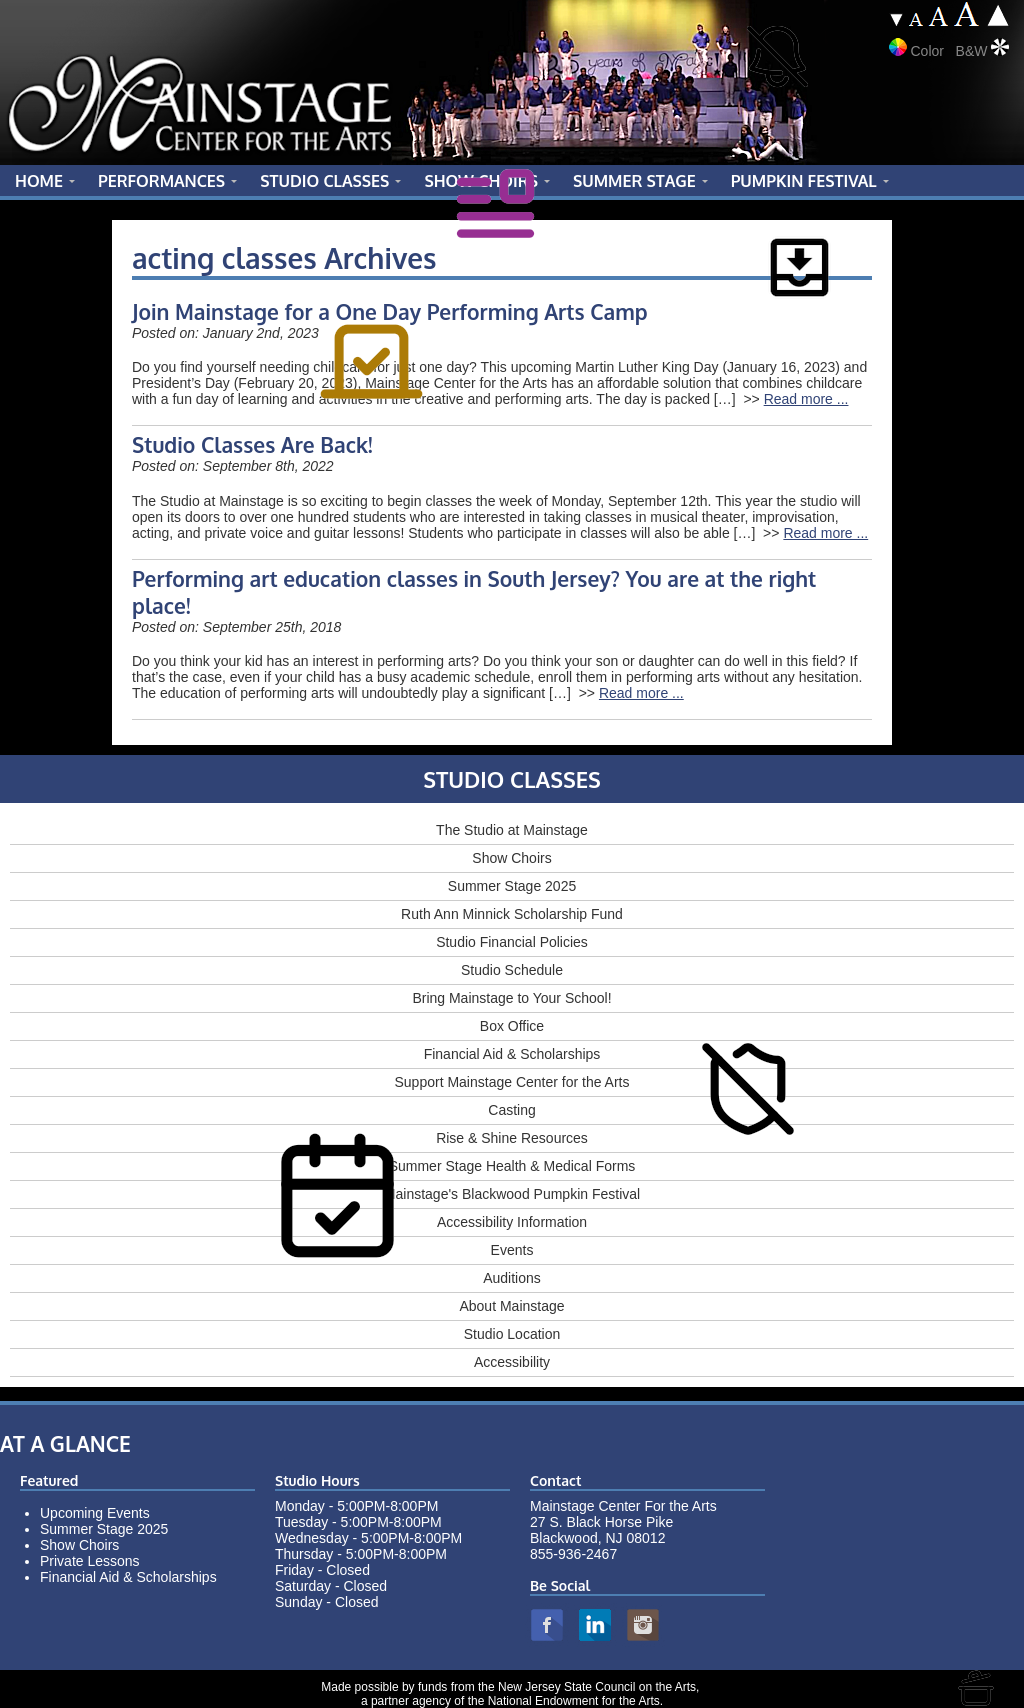 This screenshot has width=1024, height=1708. I want to click on move message to inbox, so click(799, 267).